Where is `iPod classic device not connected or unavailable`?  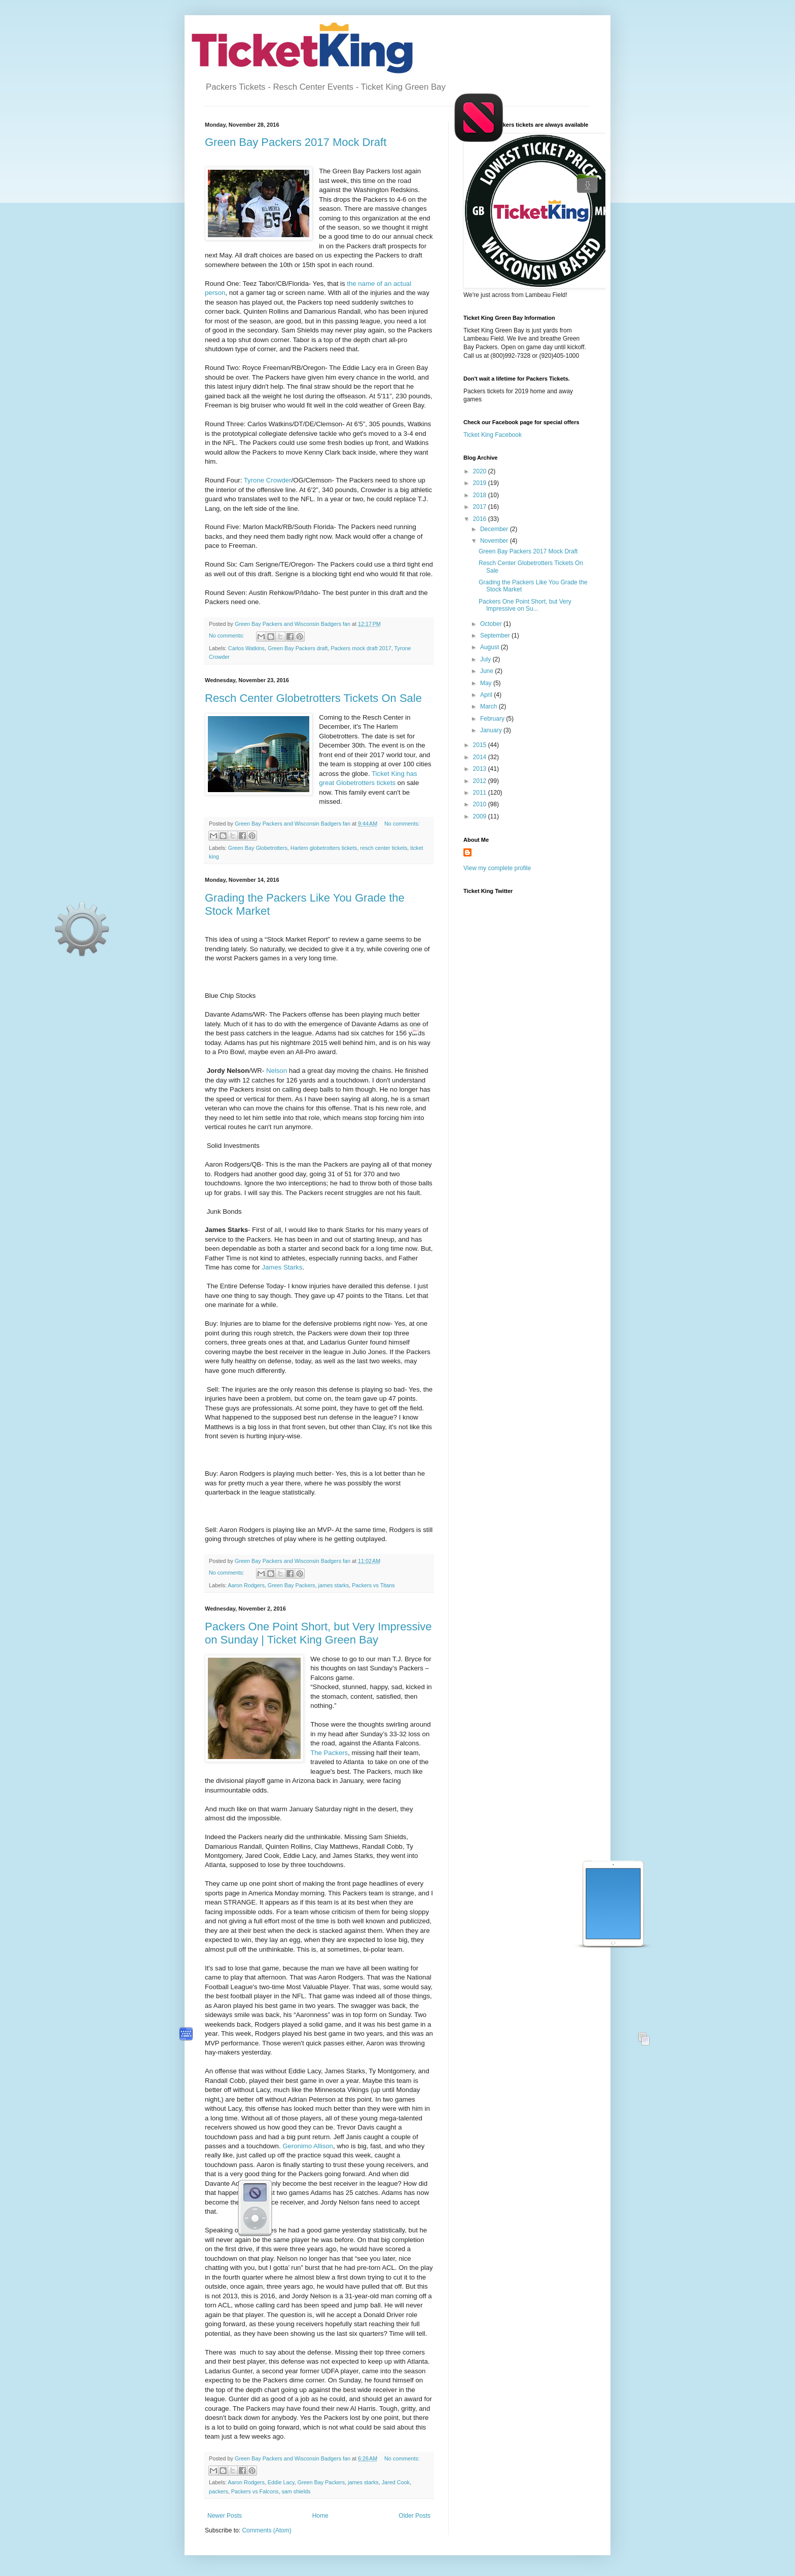 iPod classic device not connected or unavailable is located at coordinates (255, 2208).